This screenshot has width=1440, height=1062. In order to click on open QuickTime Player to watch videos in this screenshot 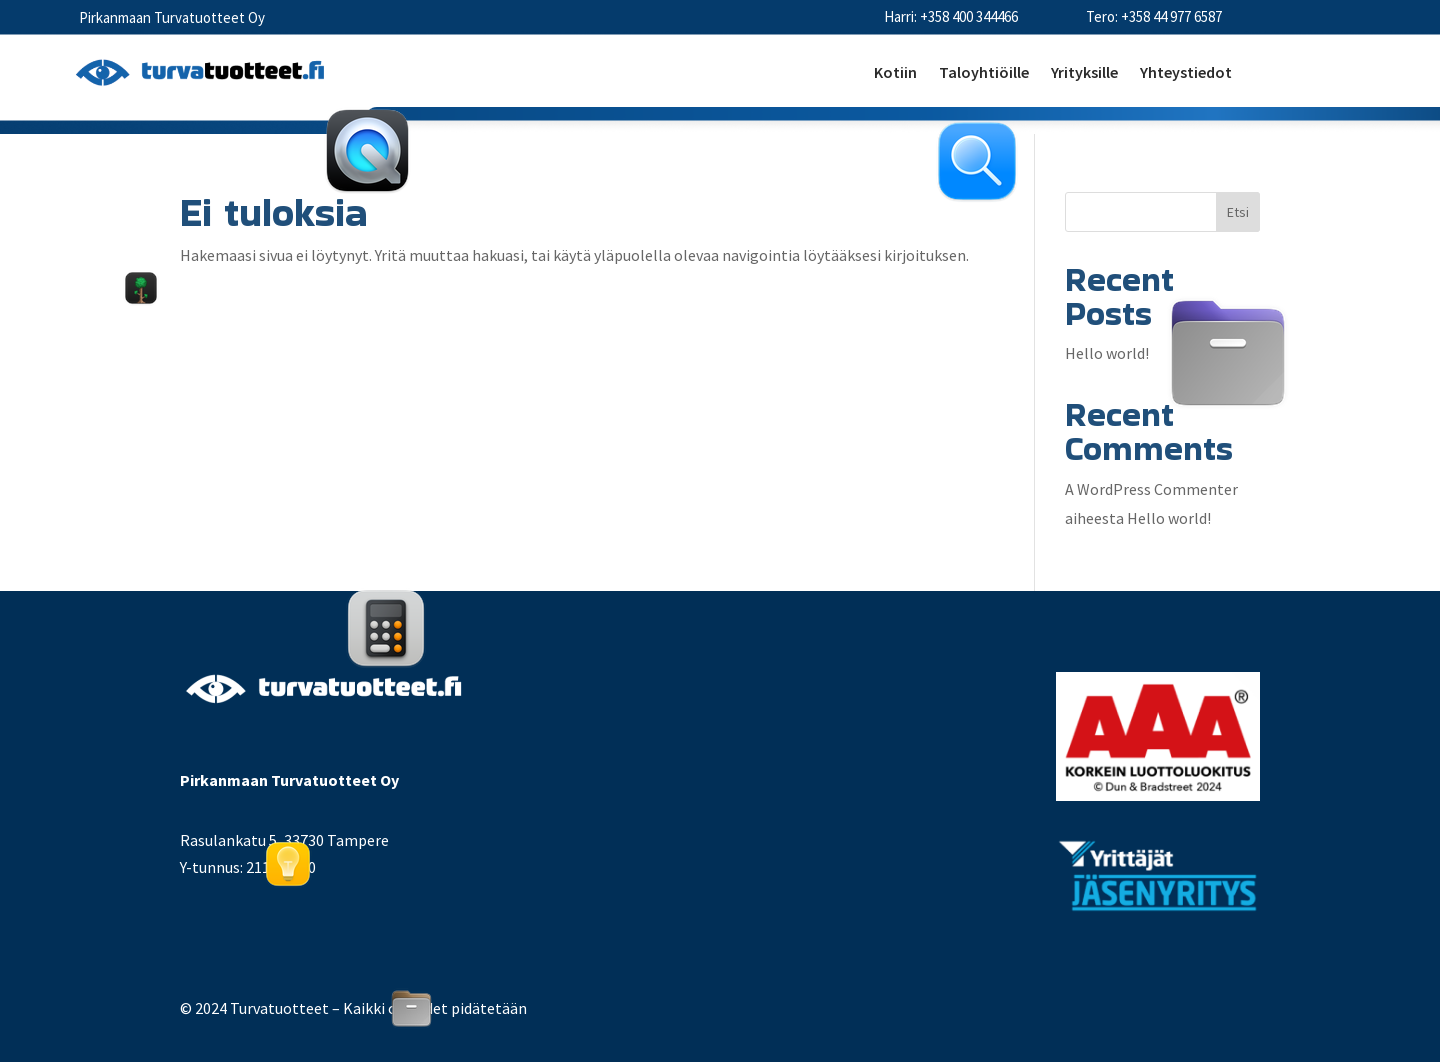, I will do `click(367, 150)`.